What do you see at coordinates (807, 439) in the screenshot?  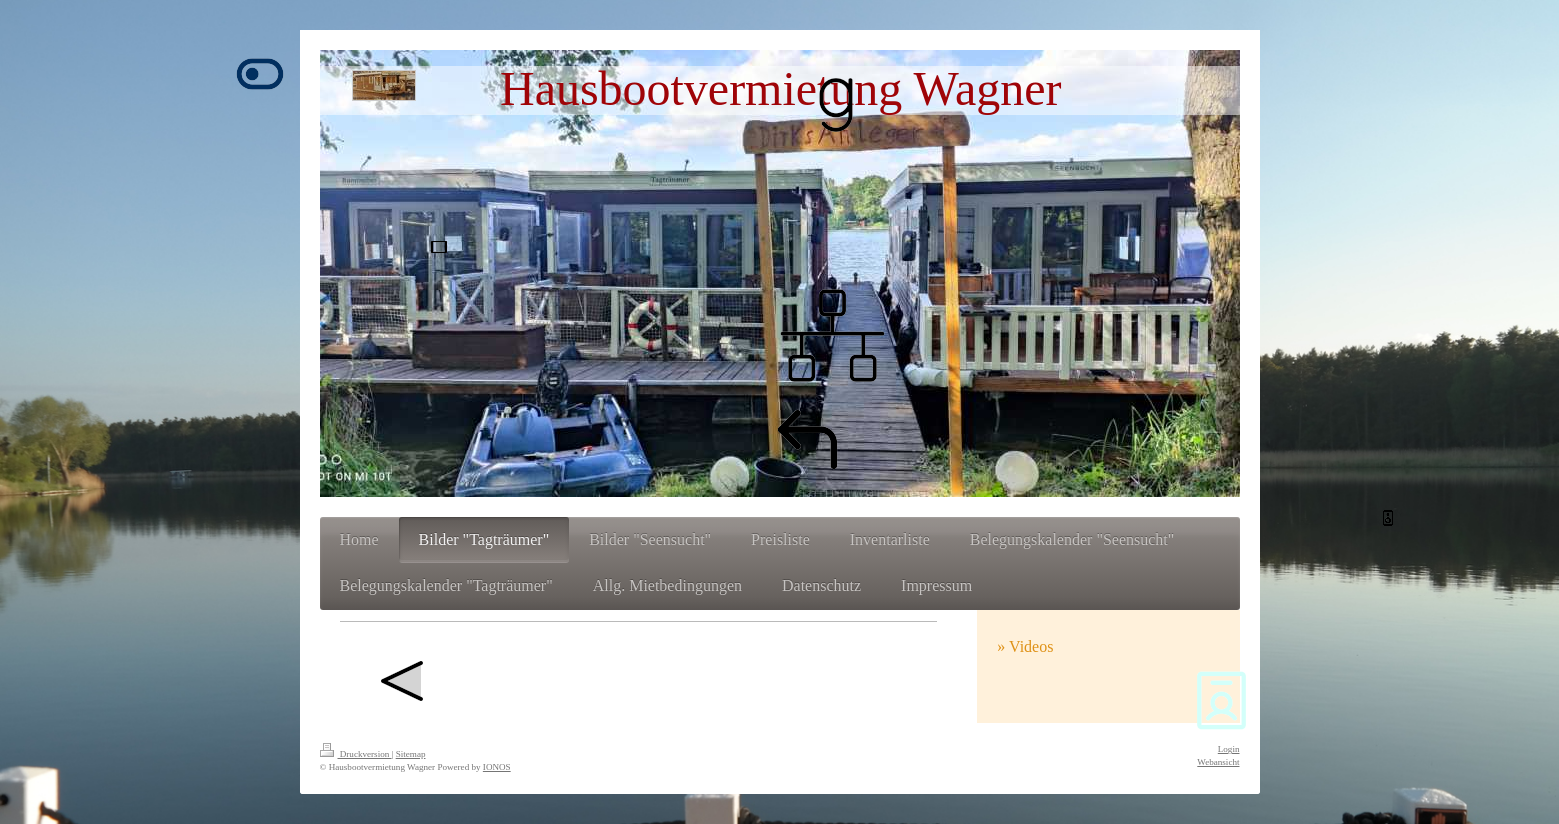 I see `go back to the previous screen` at bounding box center [807, 439].